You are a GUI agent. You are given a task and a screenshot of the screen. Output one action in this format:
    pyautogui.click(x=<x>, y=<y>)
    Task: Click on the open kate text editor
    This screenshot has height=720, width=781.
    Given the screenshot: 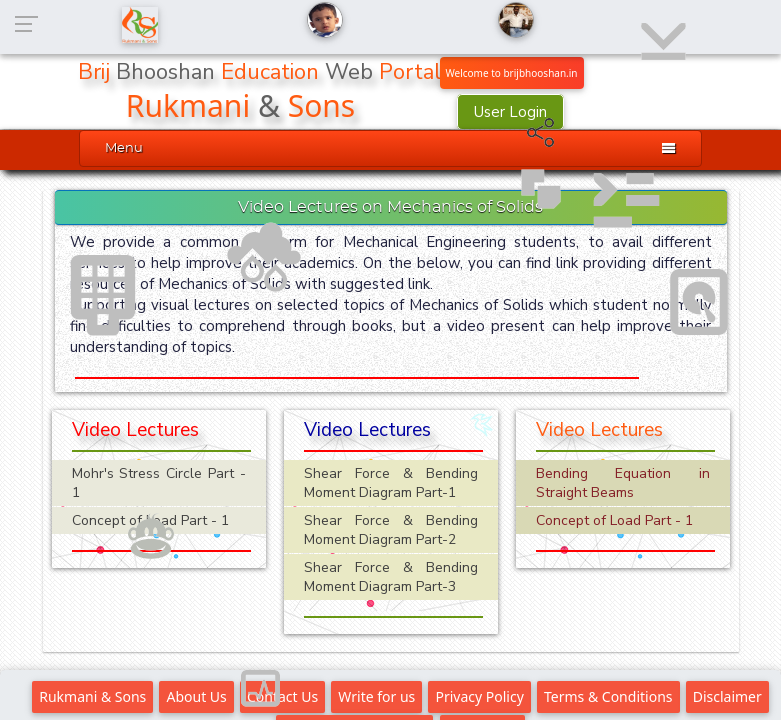 What is the action you would take?
    pyautogui.click(x=482, y=424)
    